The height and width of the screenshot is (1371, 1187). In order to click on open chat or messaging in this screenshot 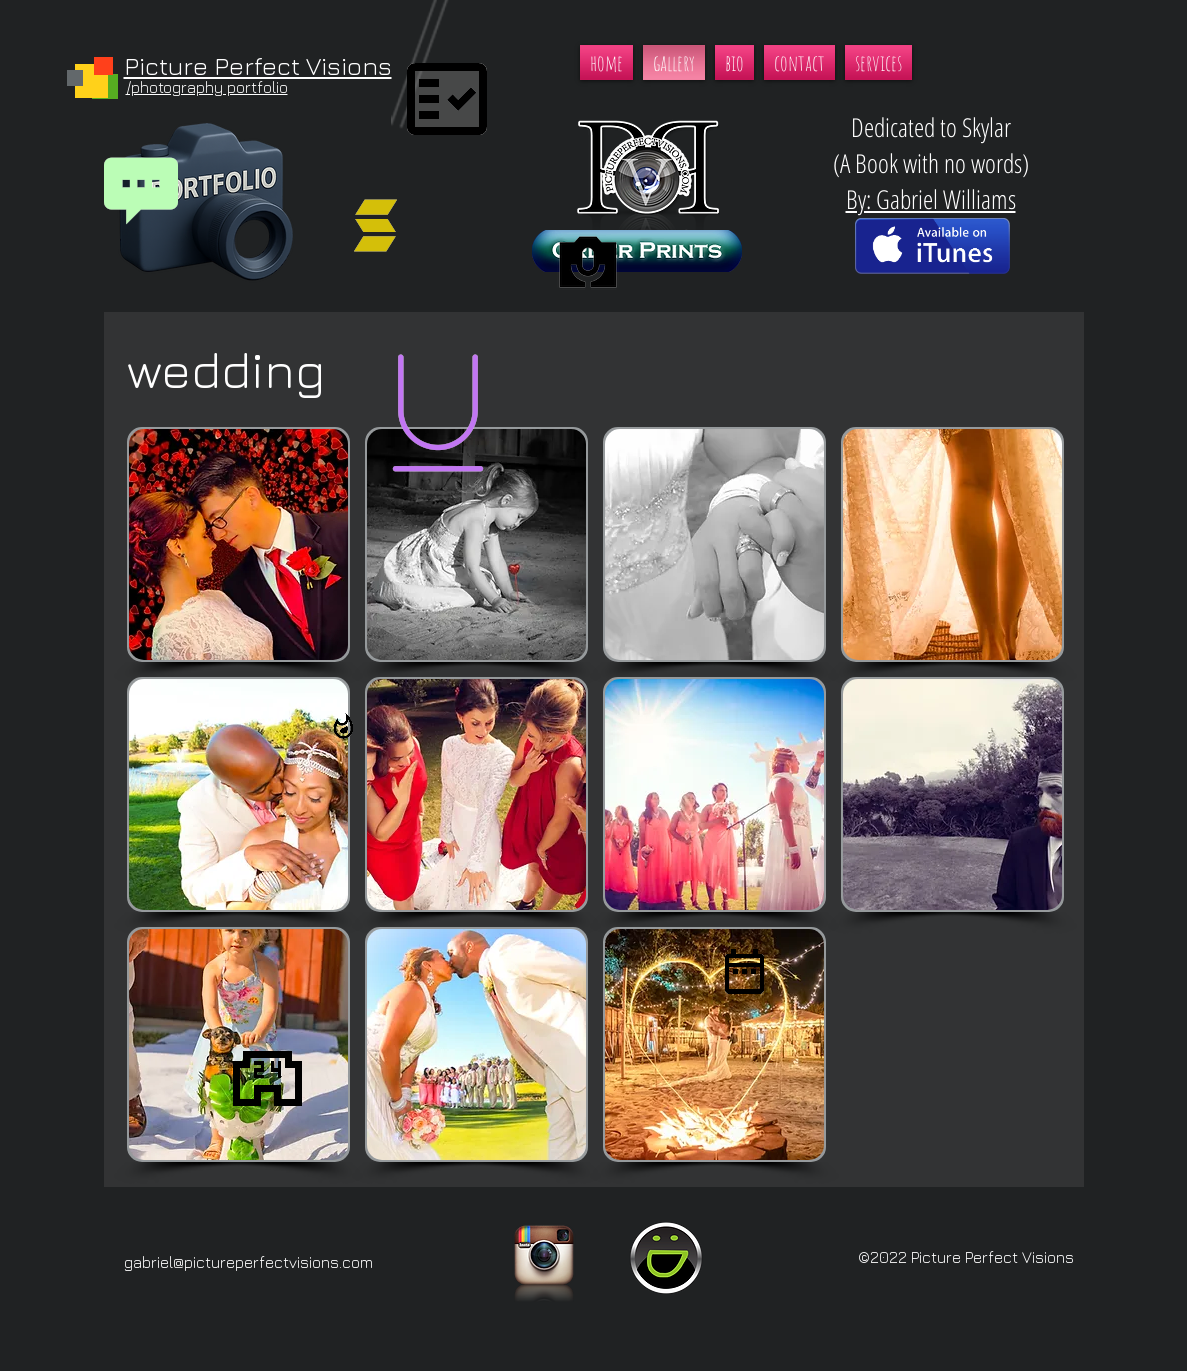, I will do `click(141, 191)`.